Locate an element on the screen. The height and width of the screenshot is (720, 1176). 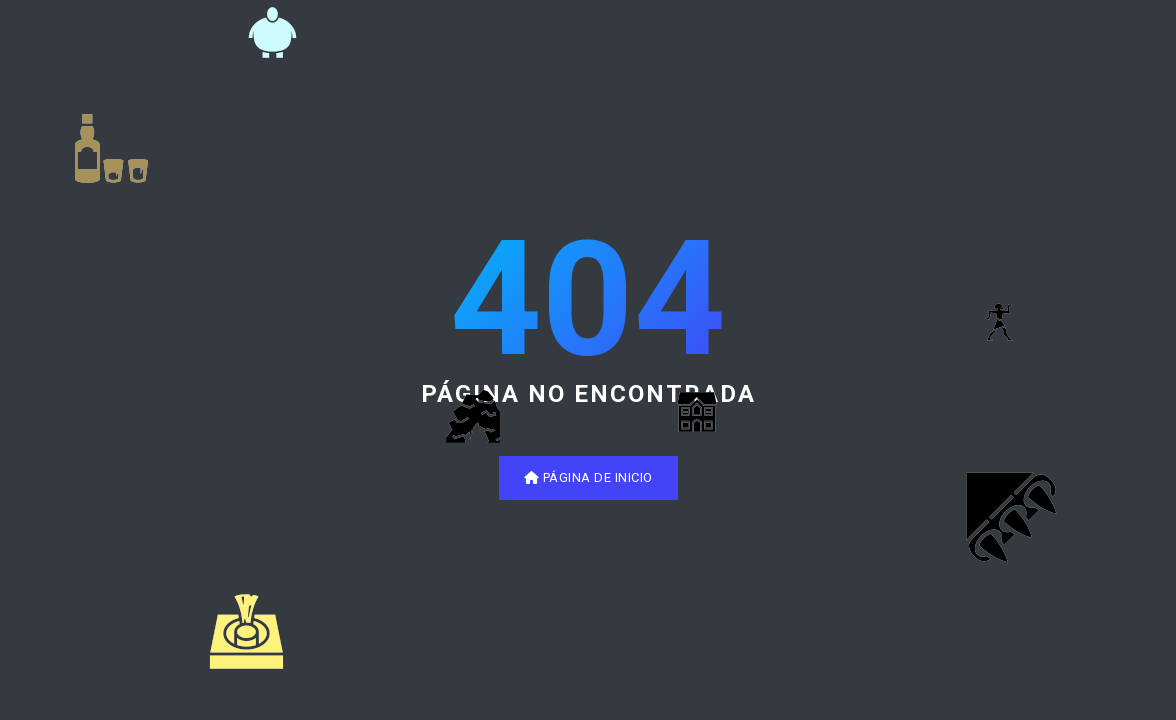
select egyptian or ancient egypt theme is located at coordinates (999, 322).